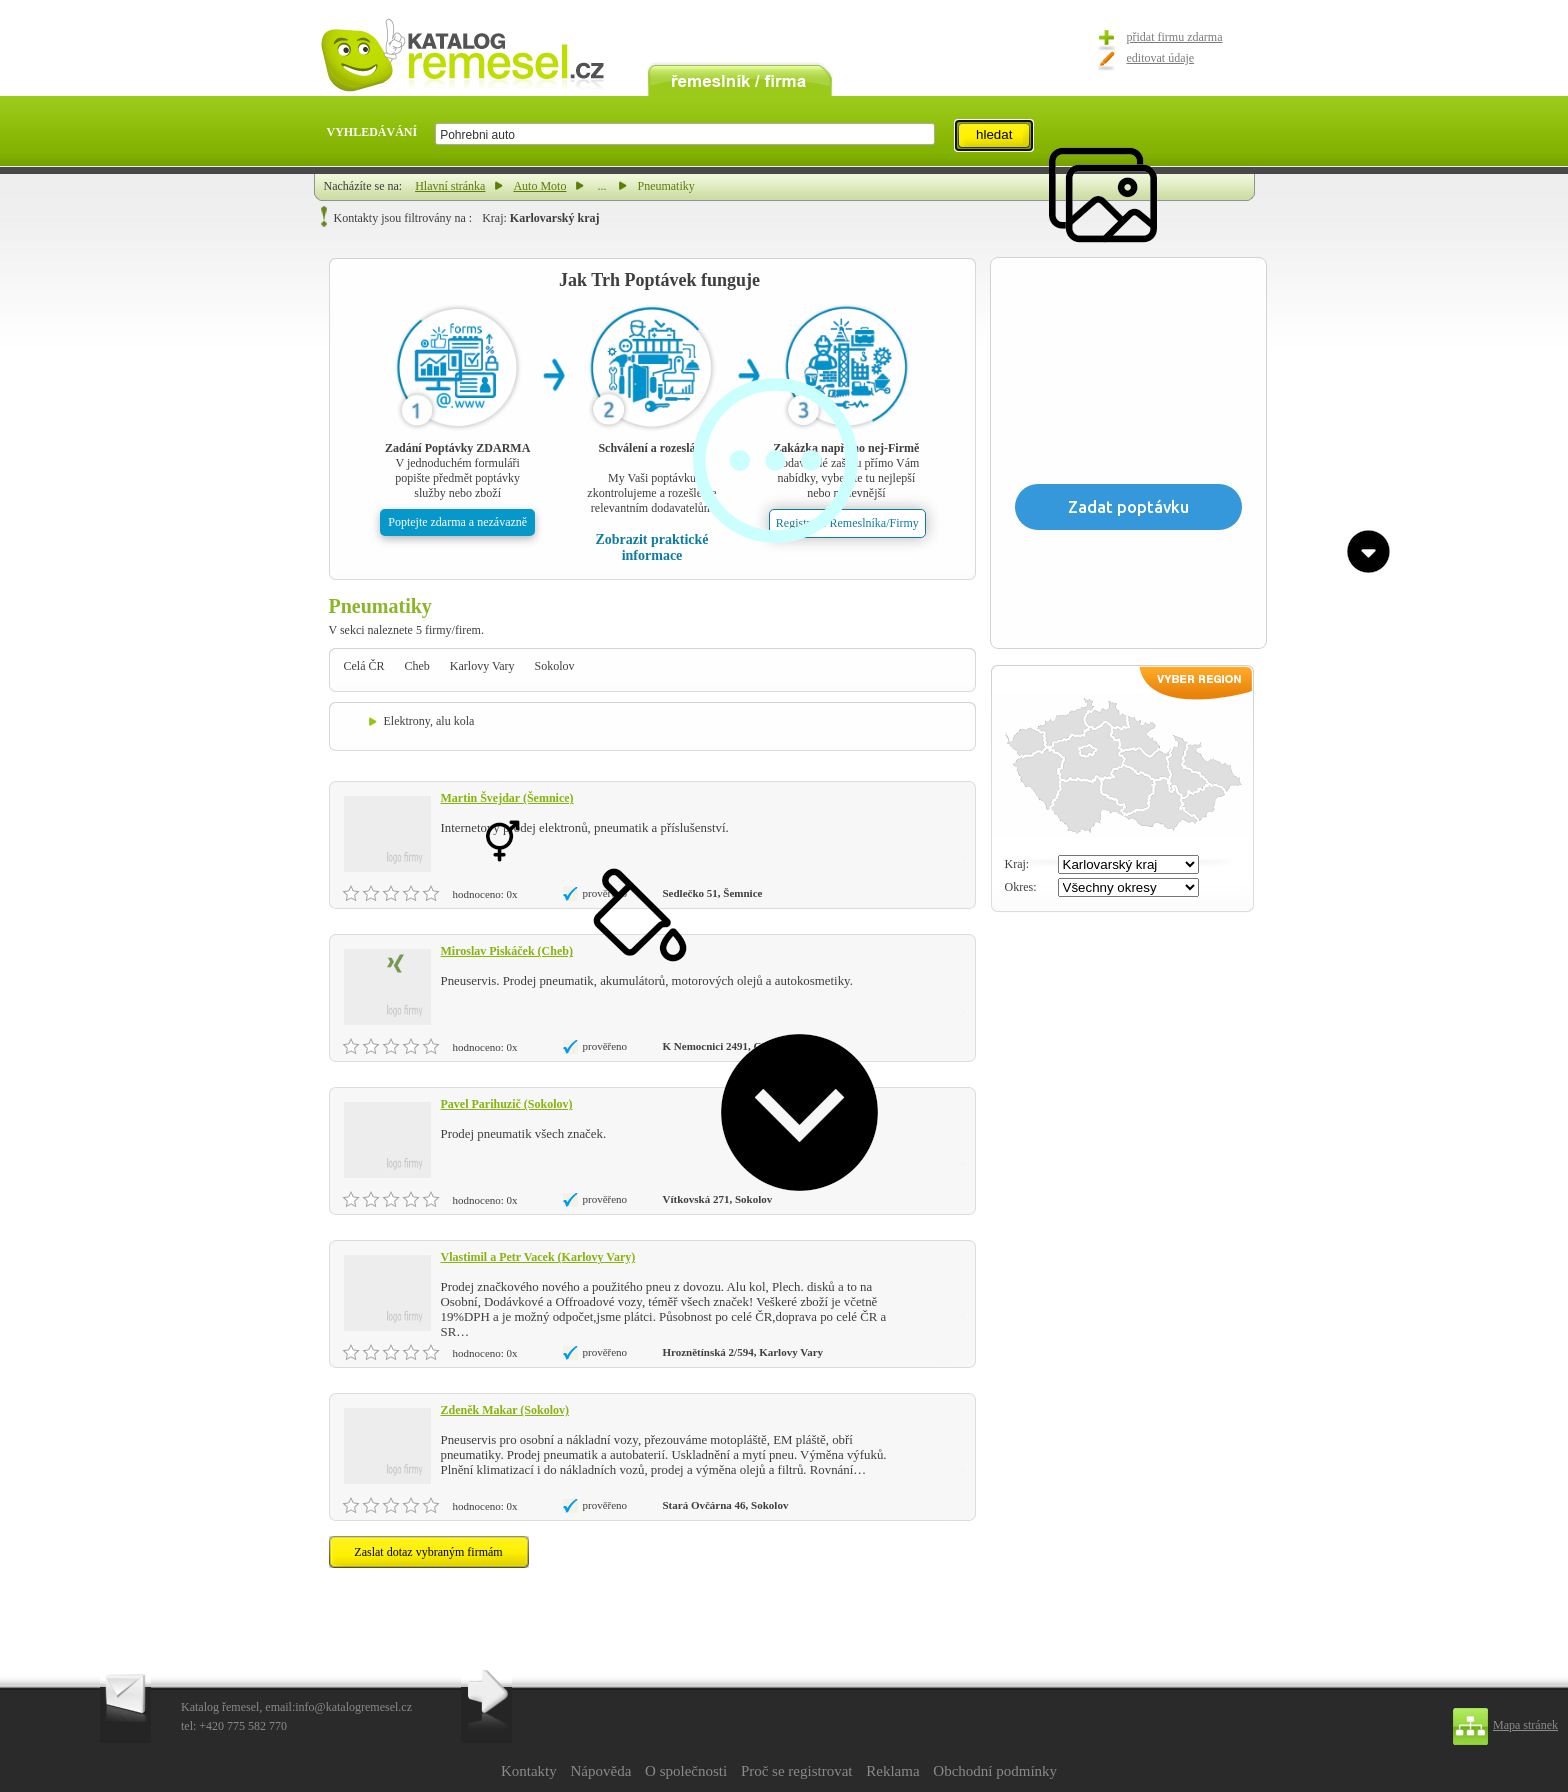 Image resolution: width=1568 pixels, height=1792 pixels. Describe the element at coordinates (503, 841) in the screenshot. I see `select gender or sex options` at that location.